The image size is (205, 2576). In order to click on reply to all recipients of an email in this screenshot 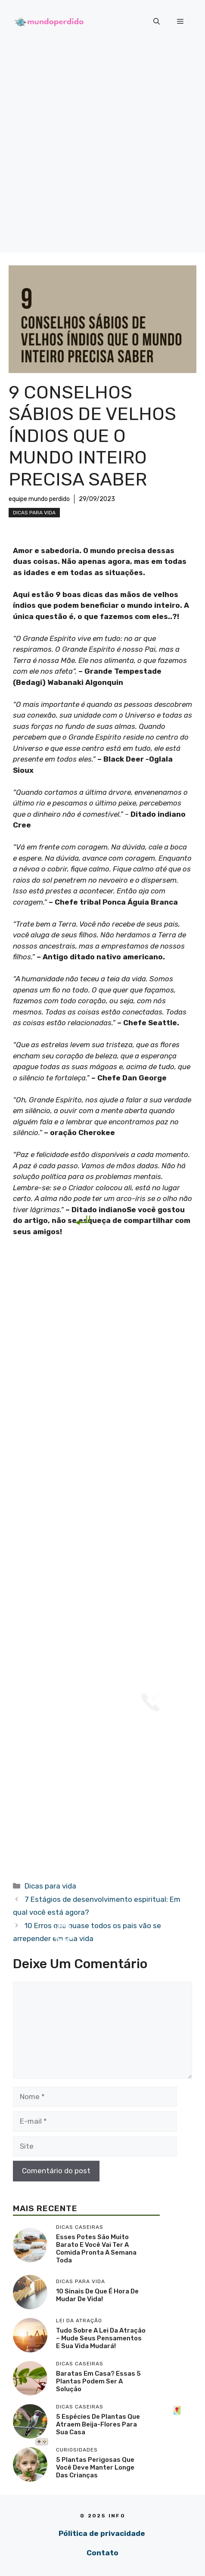, I will do `click(82, 1219)`.